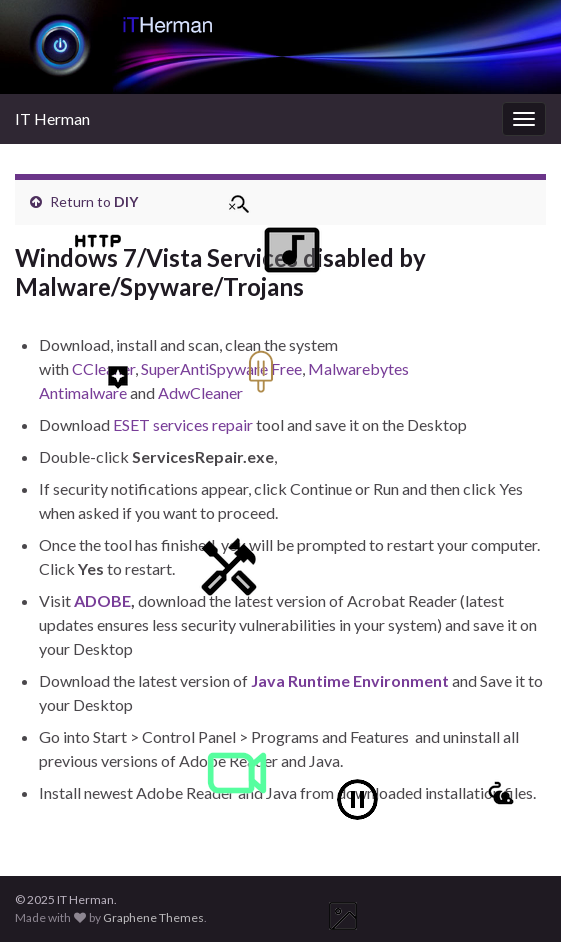  Describe the element at coordinates (357, 799) in the screenshot. I see `pause media playback` at that location.